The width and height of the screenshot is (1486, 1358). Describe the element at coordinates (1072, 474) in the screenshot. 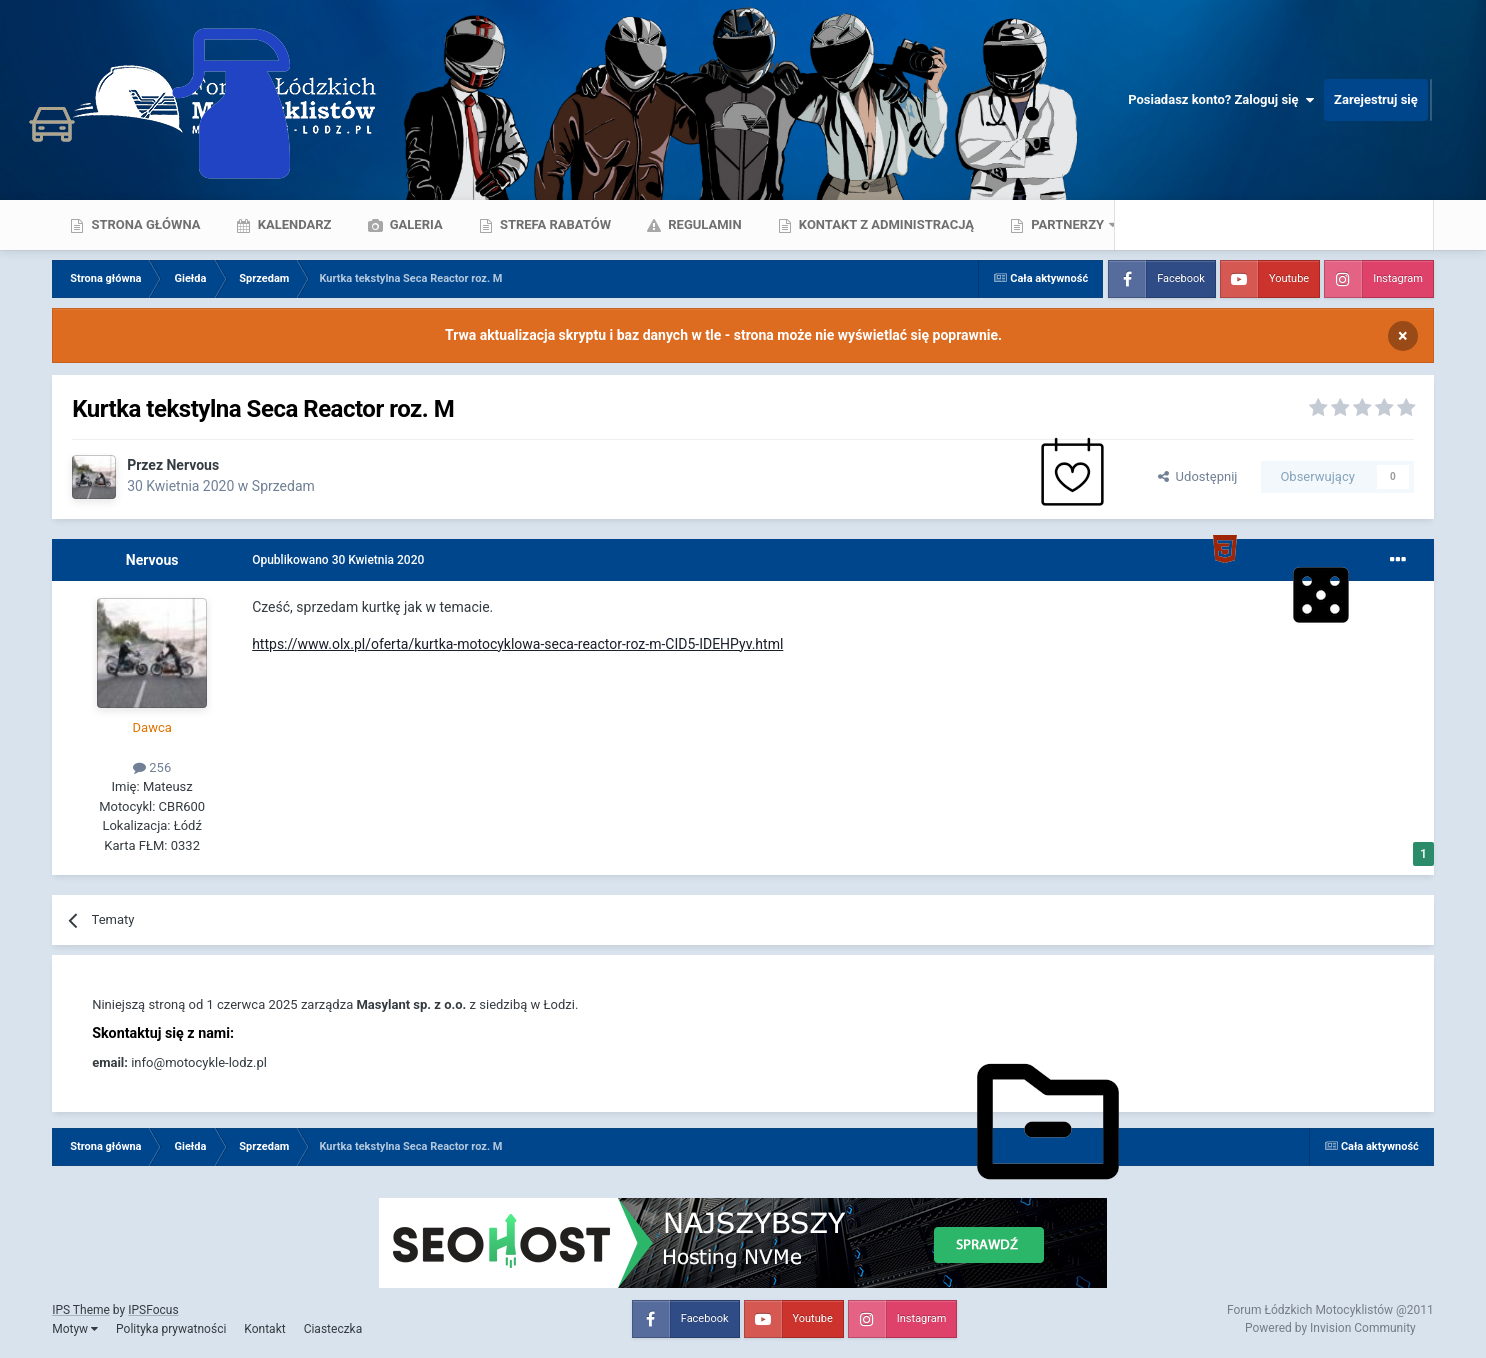

I see `view favorite or loved events` at that location.